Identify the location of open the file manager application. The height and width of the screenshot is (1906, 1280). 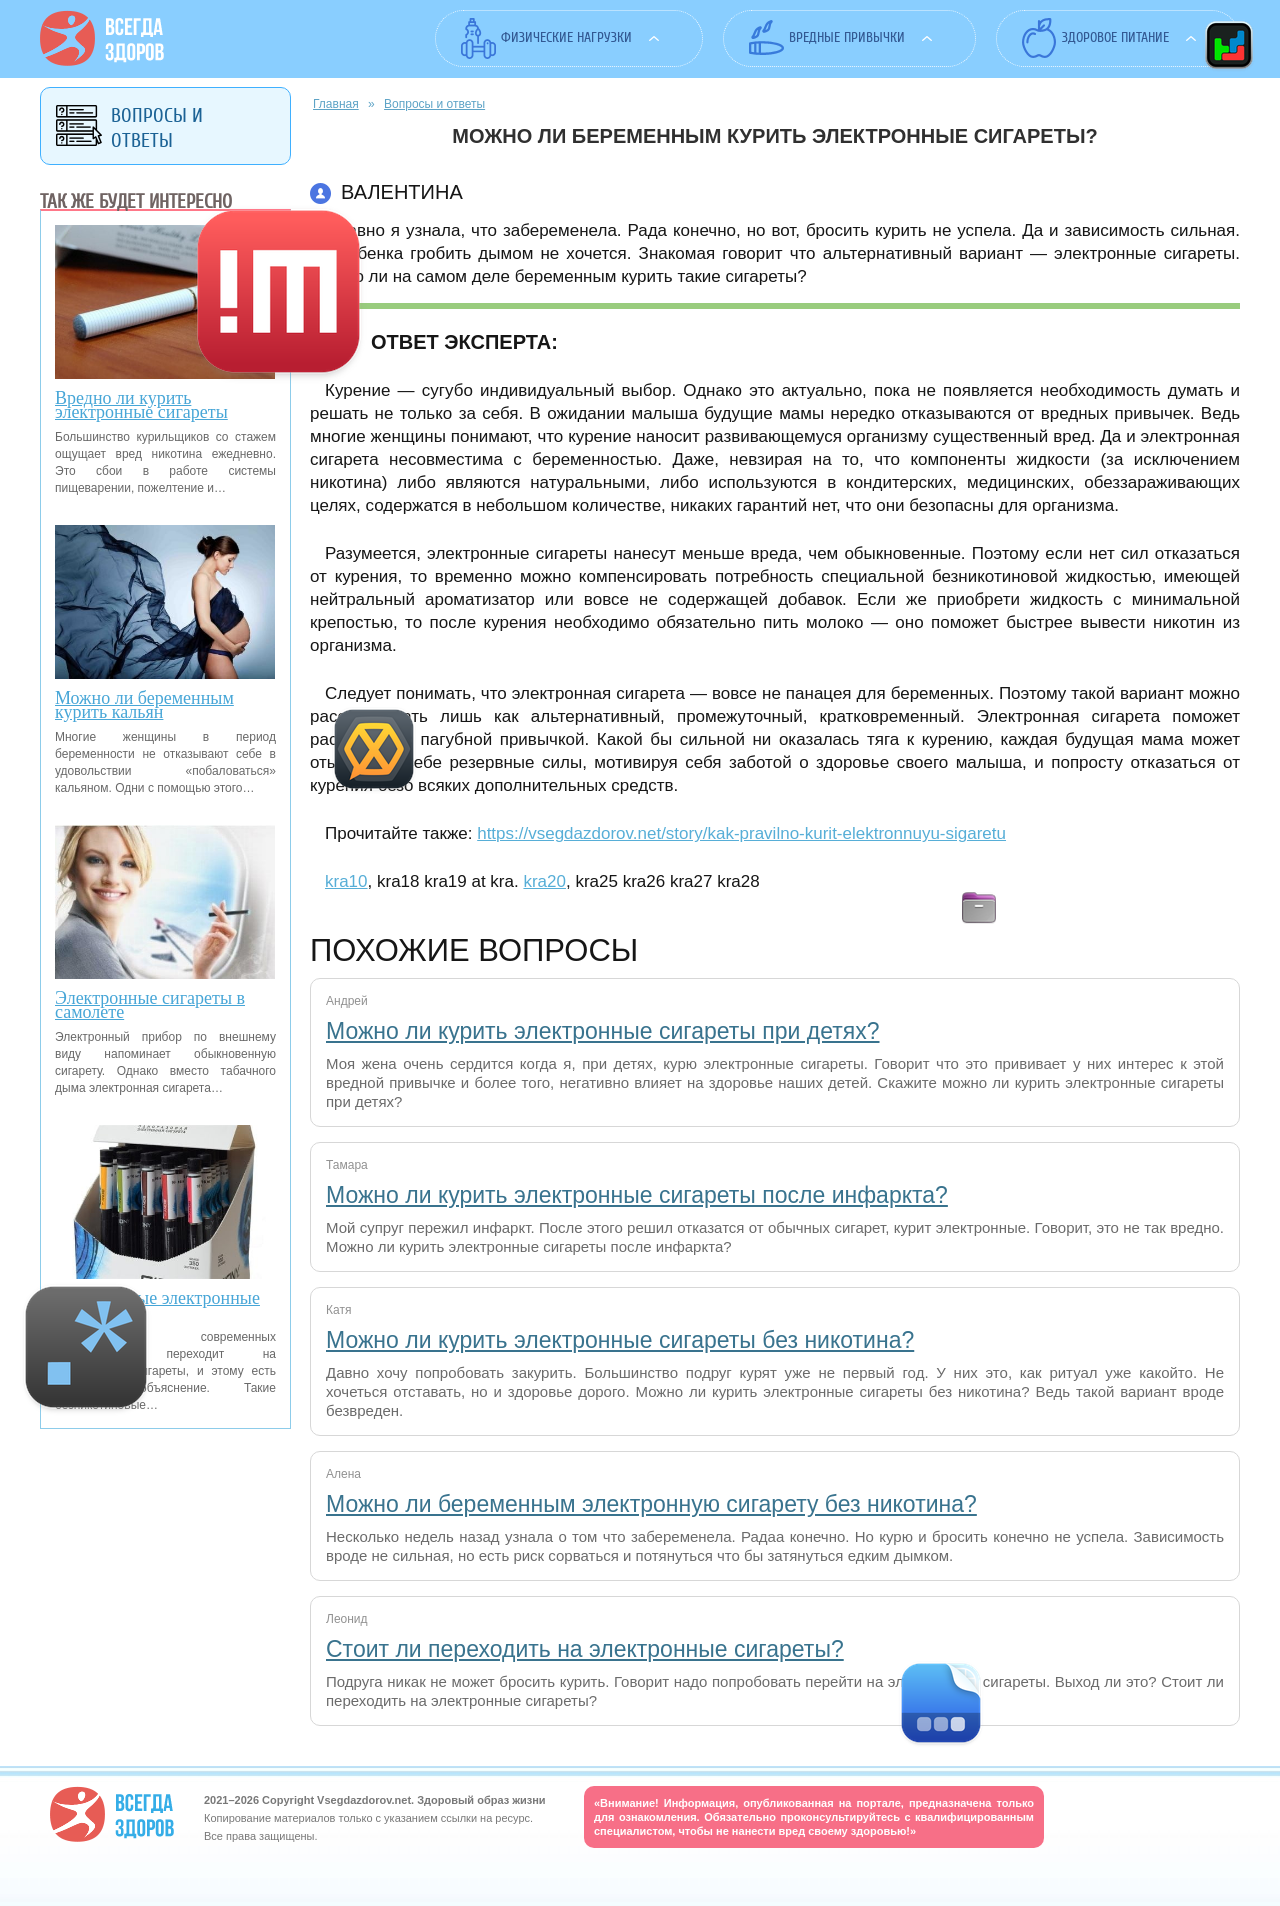
(979, 907).